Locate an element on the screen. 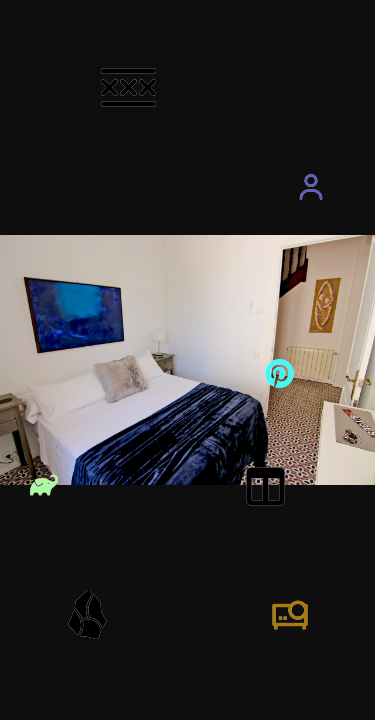 This screenshot has height=720, width=375. view your profile is located at coordinates (311, 187).